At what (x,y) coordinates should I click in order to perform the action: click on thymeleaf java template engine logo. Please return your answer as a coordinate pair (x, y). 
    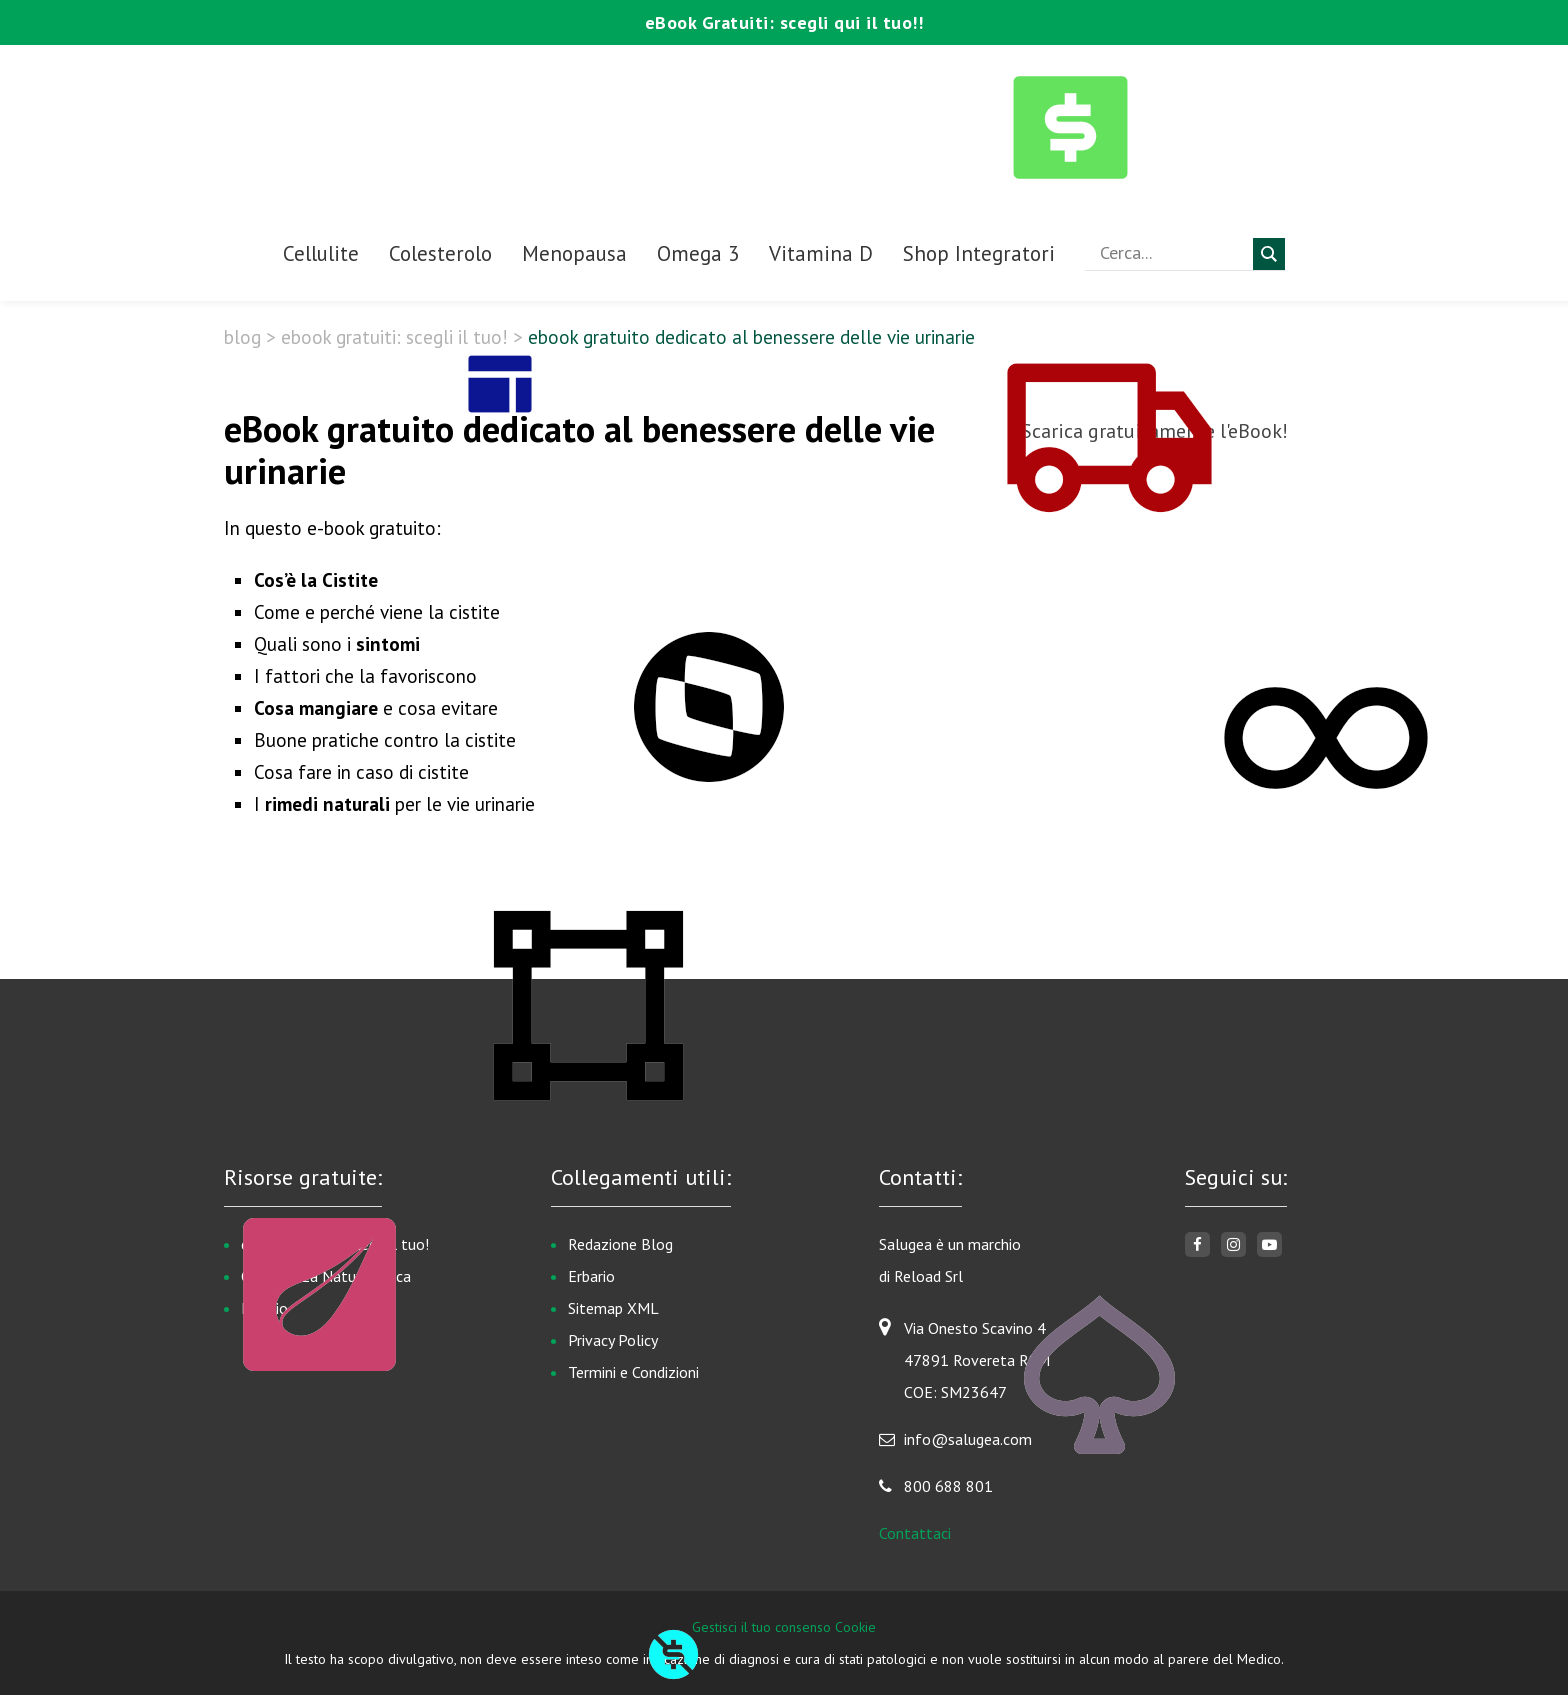
    Looking at the image, I should click on (319, 1294).